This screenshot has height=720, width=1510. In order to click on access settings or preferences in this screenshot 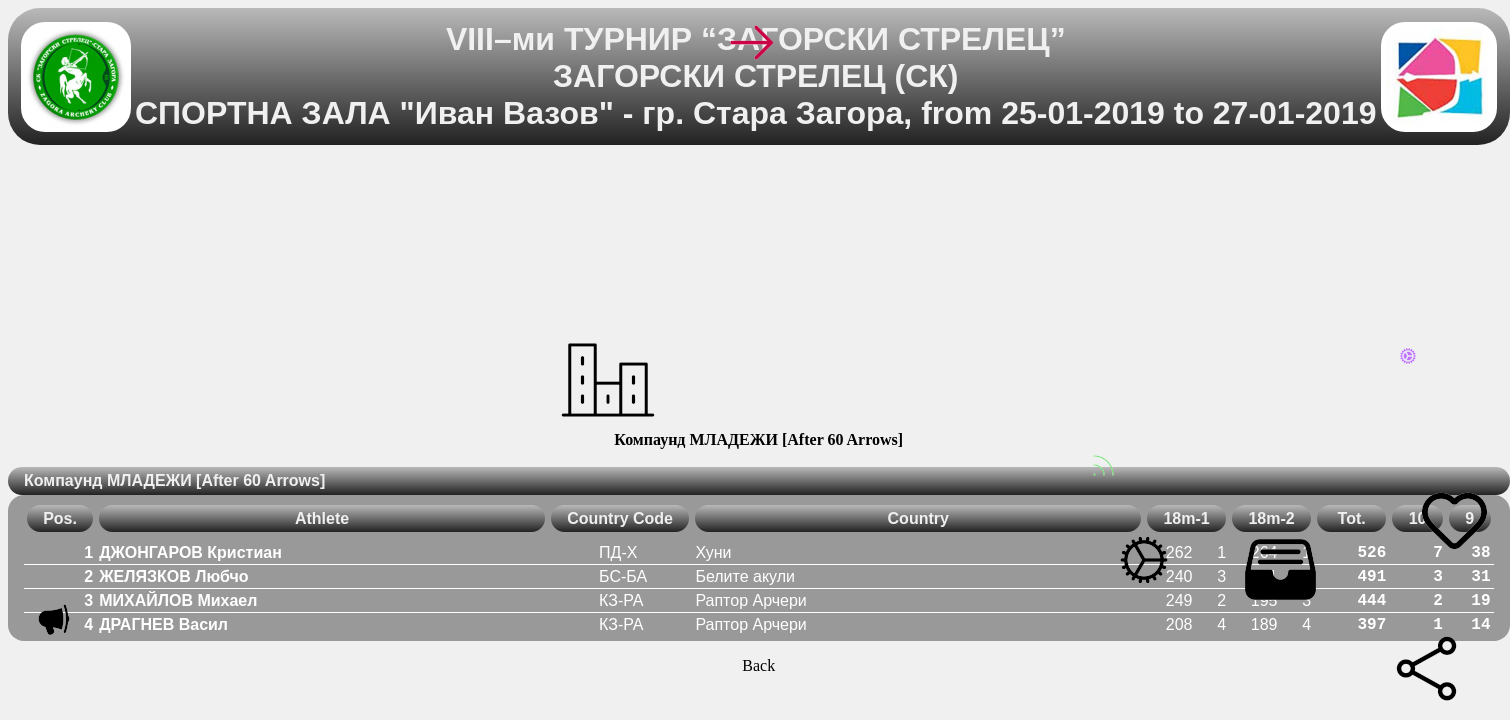, I will do `click(1144, 560)`.